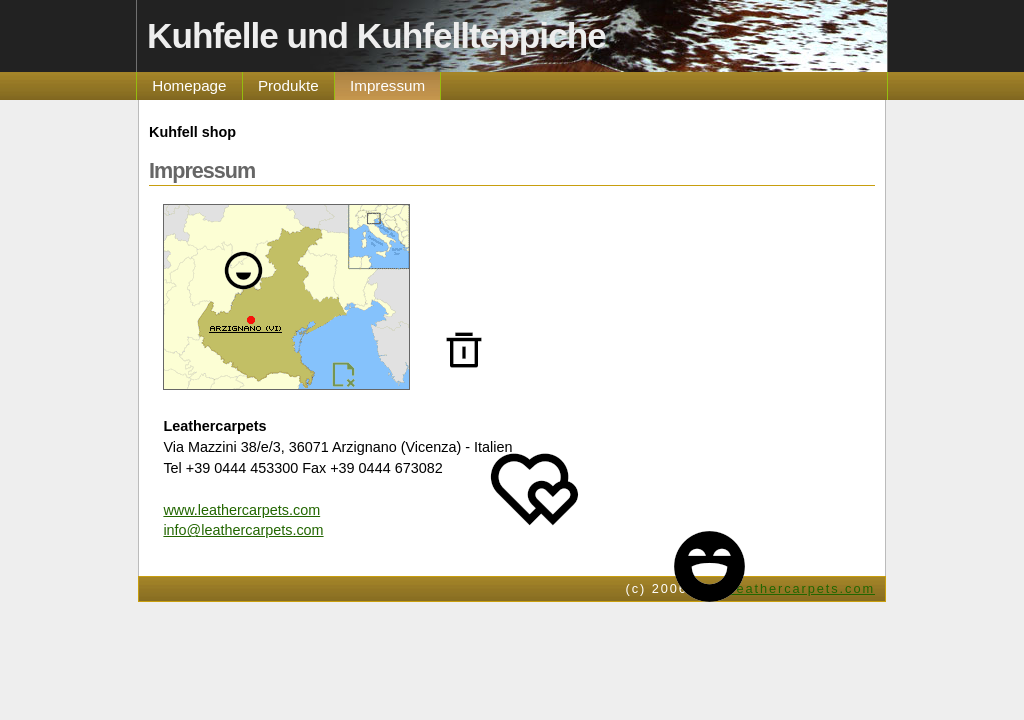 This screenshot has width=1024, height=720. What do you see at coordinates (343, 374) in the screenshot?
I see `close the current document` at bounding box center [343, 374].